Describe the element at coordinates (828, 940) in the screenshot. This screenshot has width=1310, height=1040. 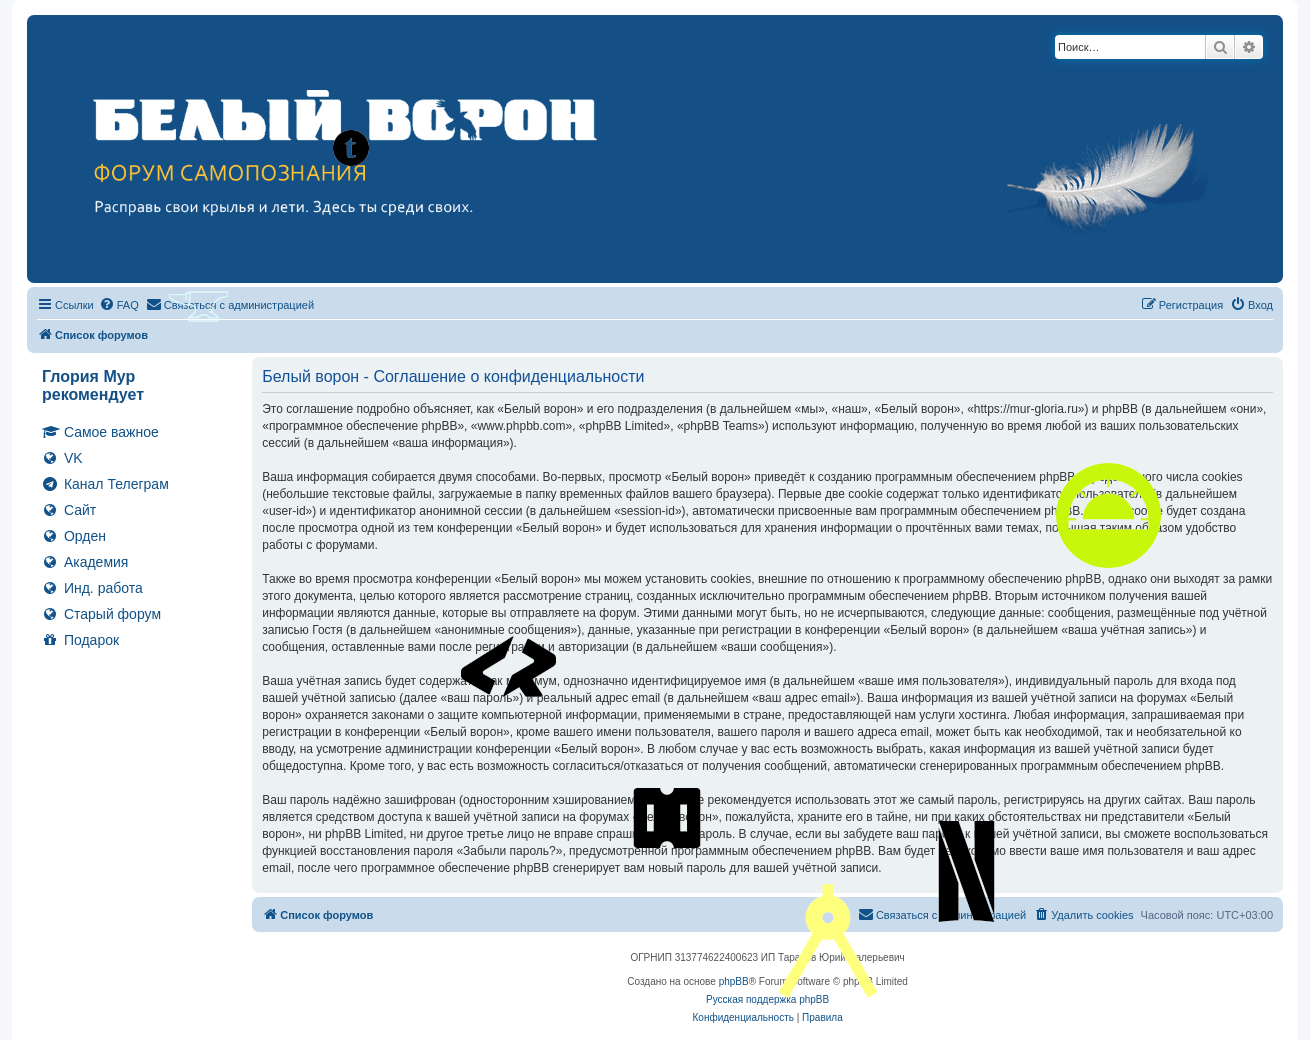
I see `access drawing or design tools` at that location.